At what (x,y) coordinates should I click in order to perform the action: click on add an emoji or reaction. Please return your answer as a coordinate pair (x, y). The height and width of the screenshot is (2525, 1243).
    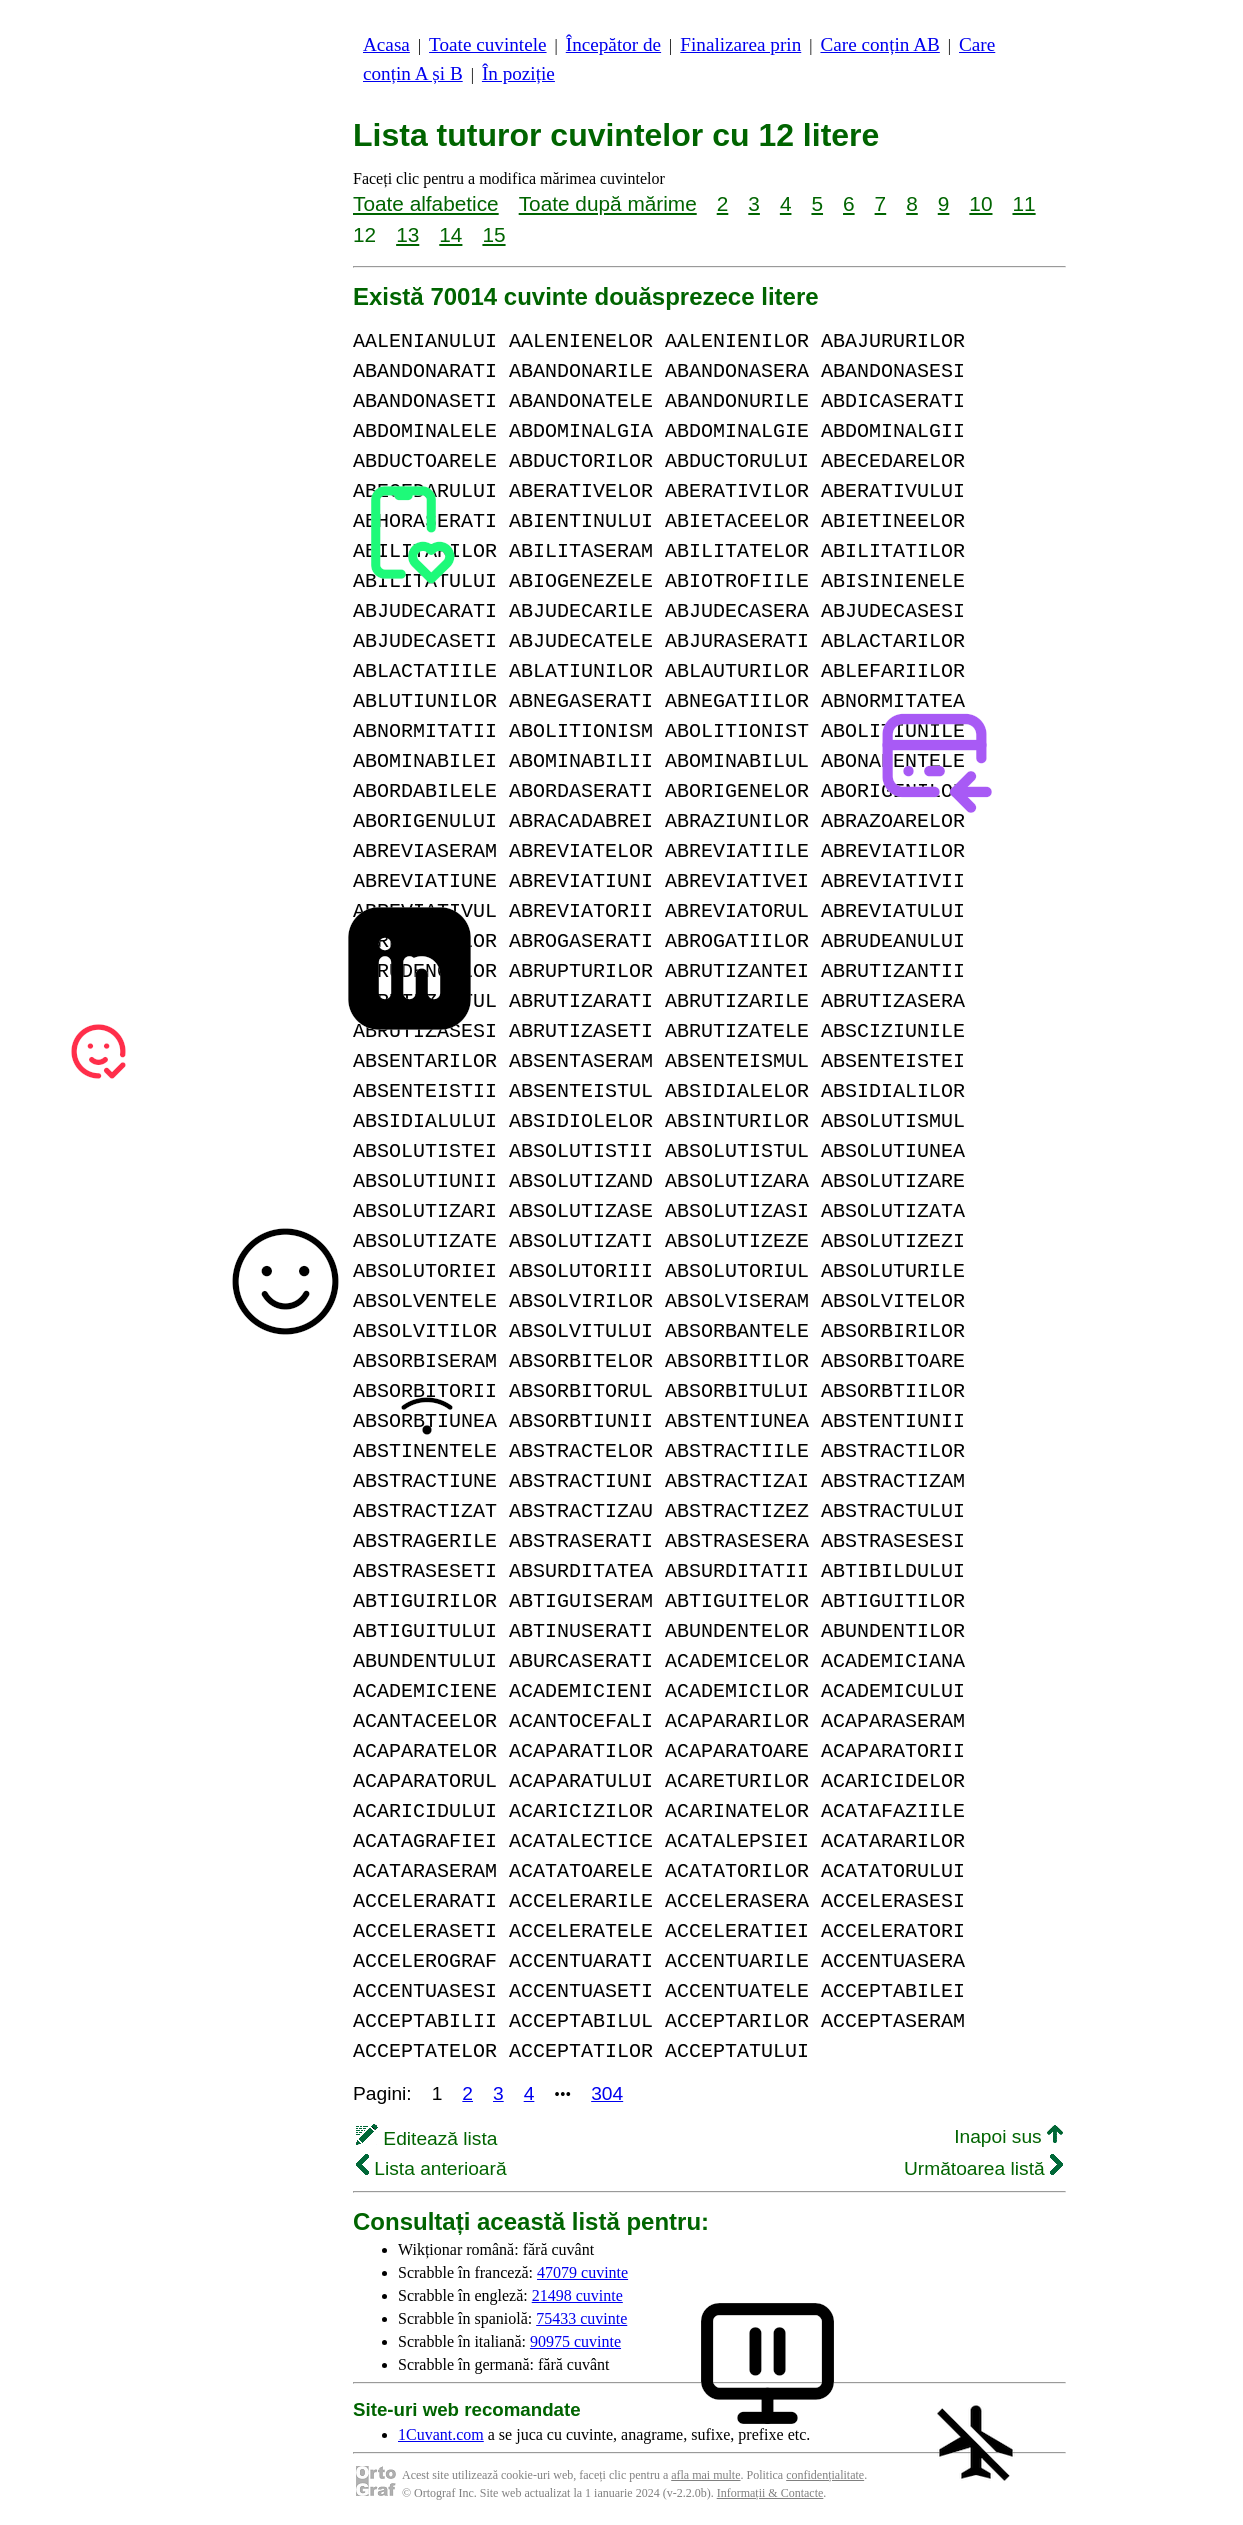
    Looking at the image, I should click on (285, 1281).